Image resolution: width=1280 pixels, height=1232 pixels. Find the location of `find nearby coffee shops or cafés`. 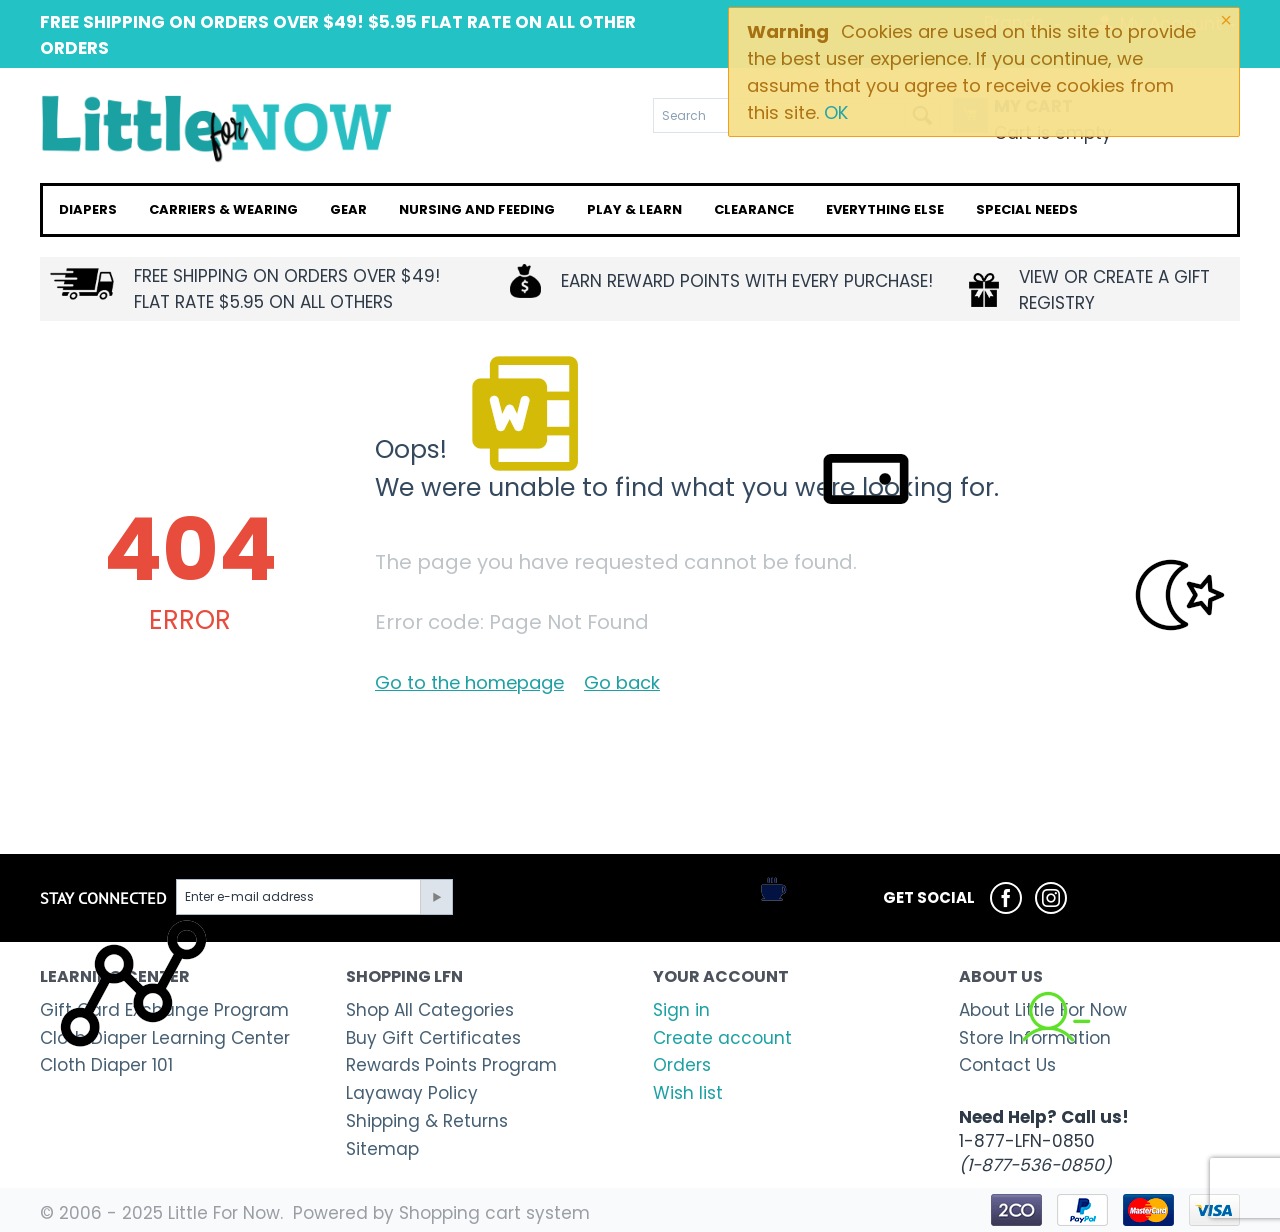

find nearby coffee shops or cafés is located at coordinates (773, 890).